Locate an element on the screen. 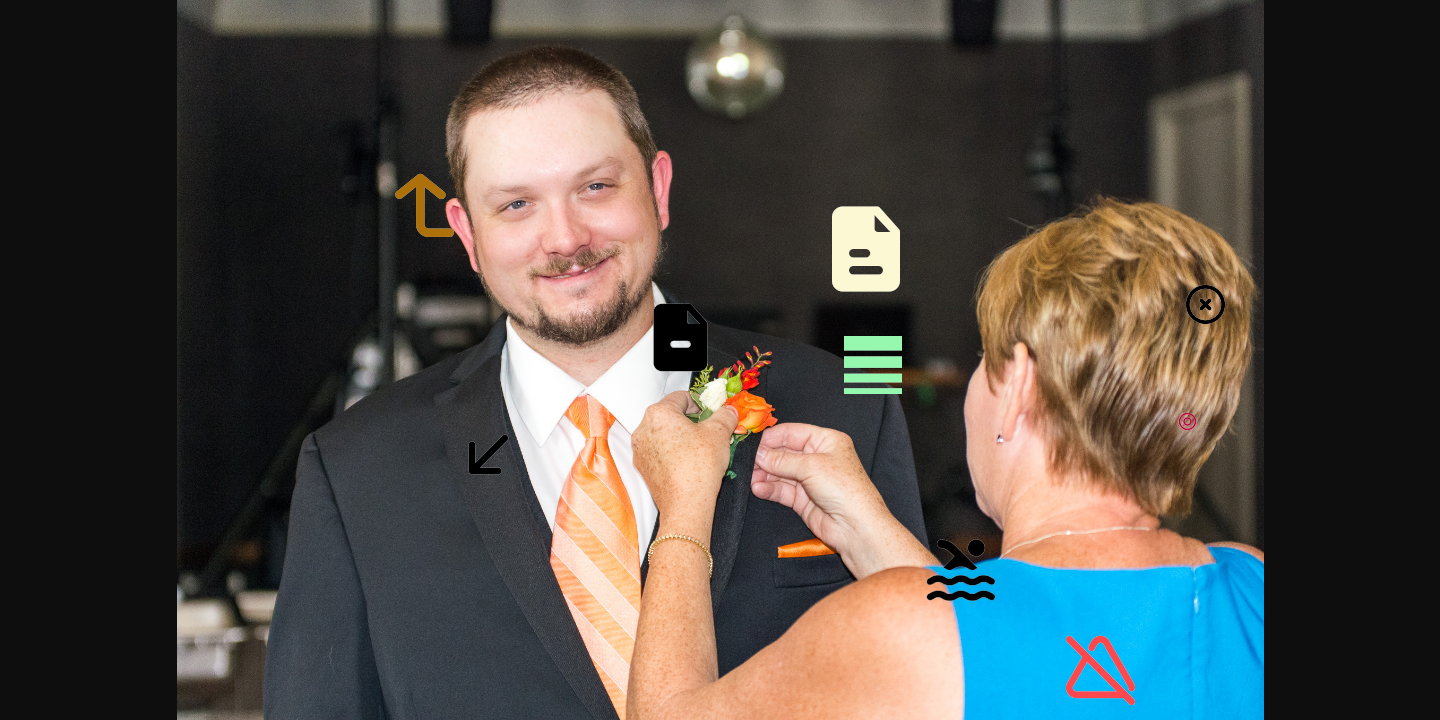  selected radio button option is located at coordinates (1187, 421).